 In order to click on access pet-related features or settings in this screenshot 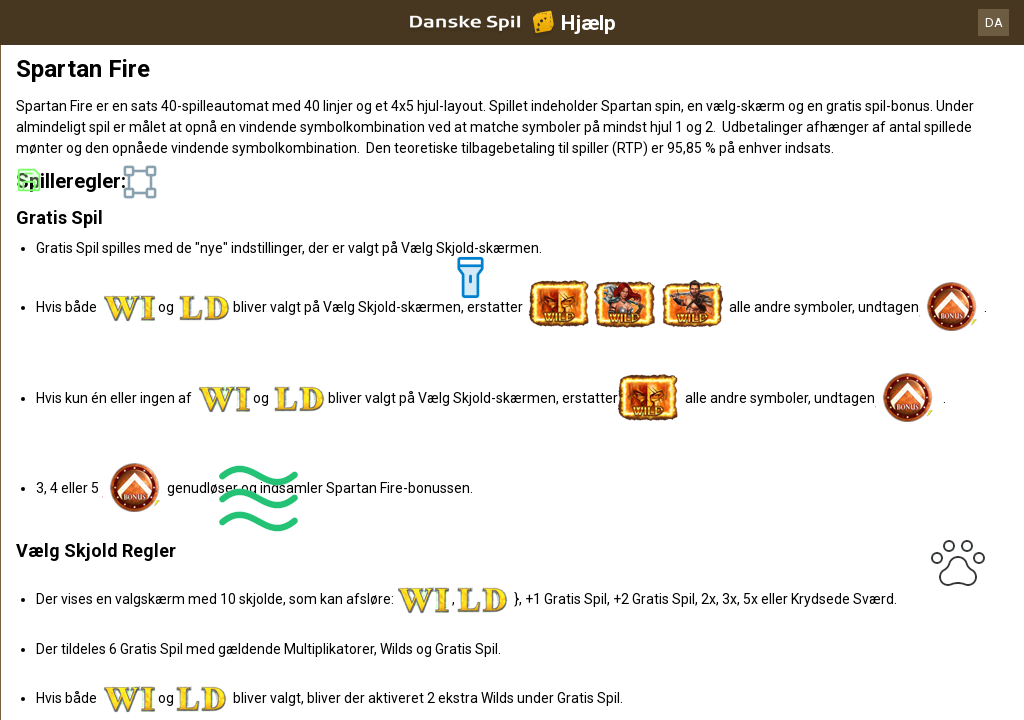, I will do `click(958, 563)`.